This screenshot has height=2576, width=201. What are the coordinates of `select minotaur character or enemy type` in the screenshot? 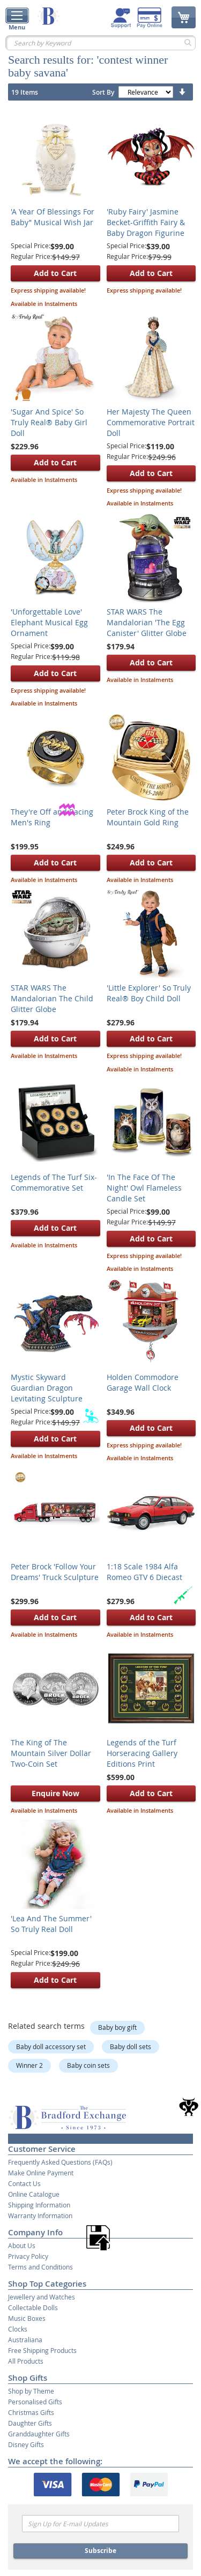 It's located at (189, 2107).